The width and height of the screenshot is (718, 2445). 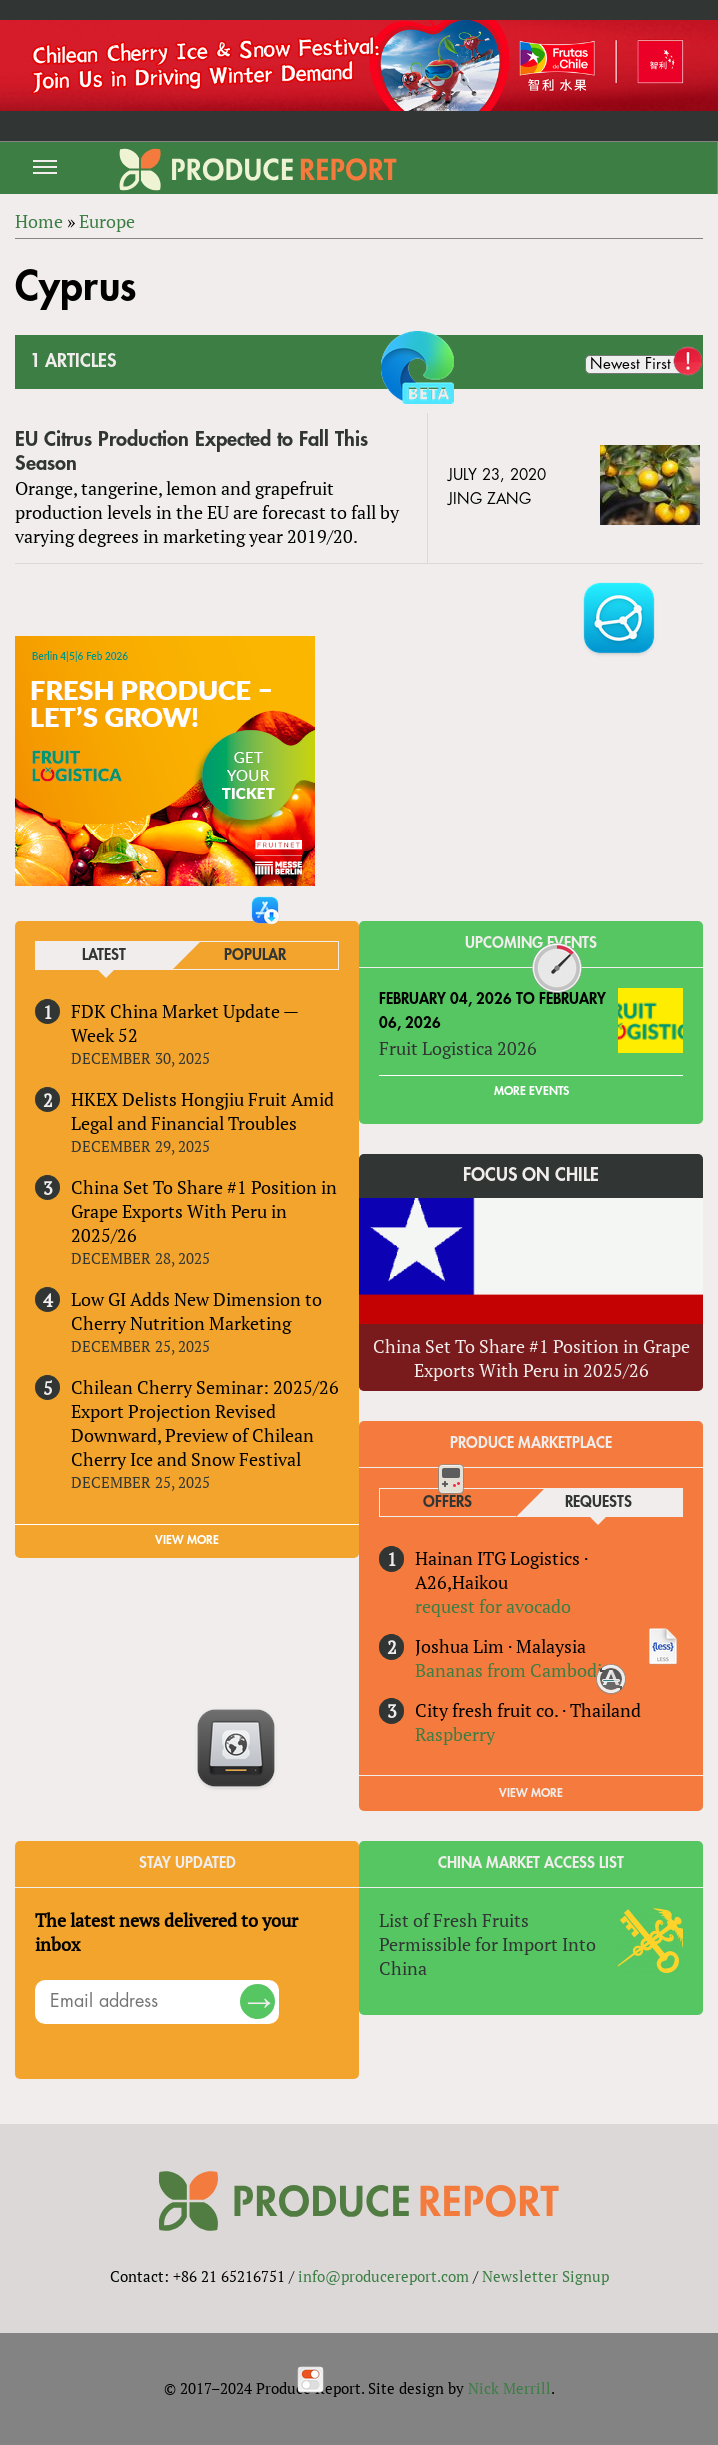 I want to click on open syncthing file synchronization app, so click(x=619, y=618).